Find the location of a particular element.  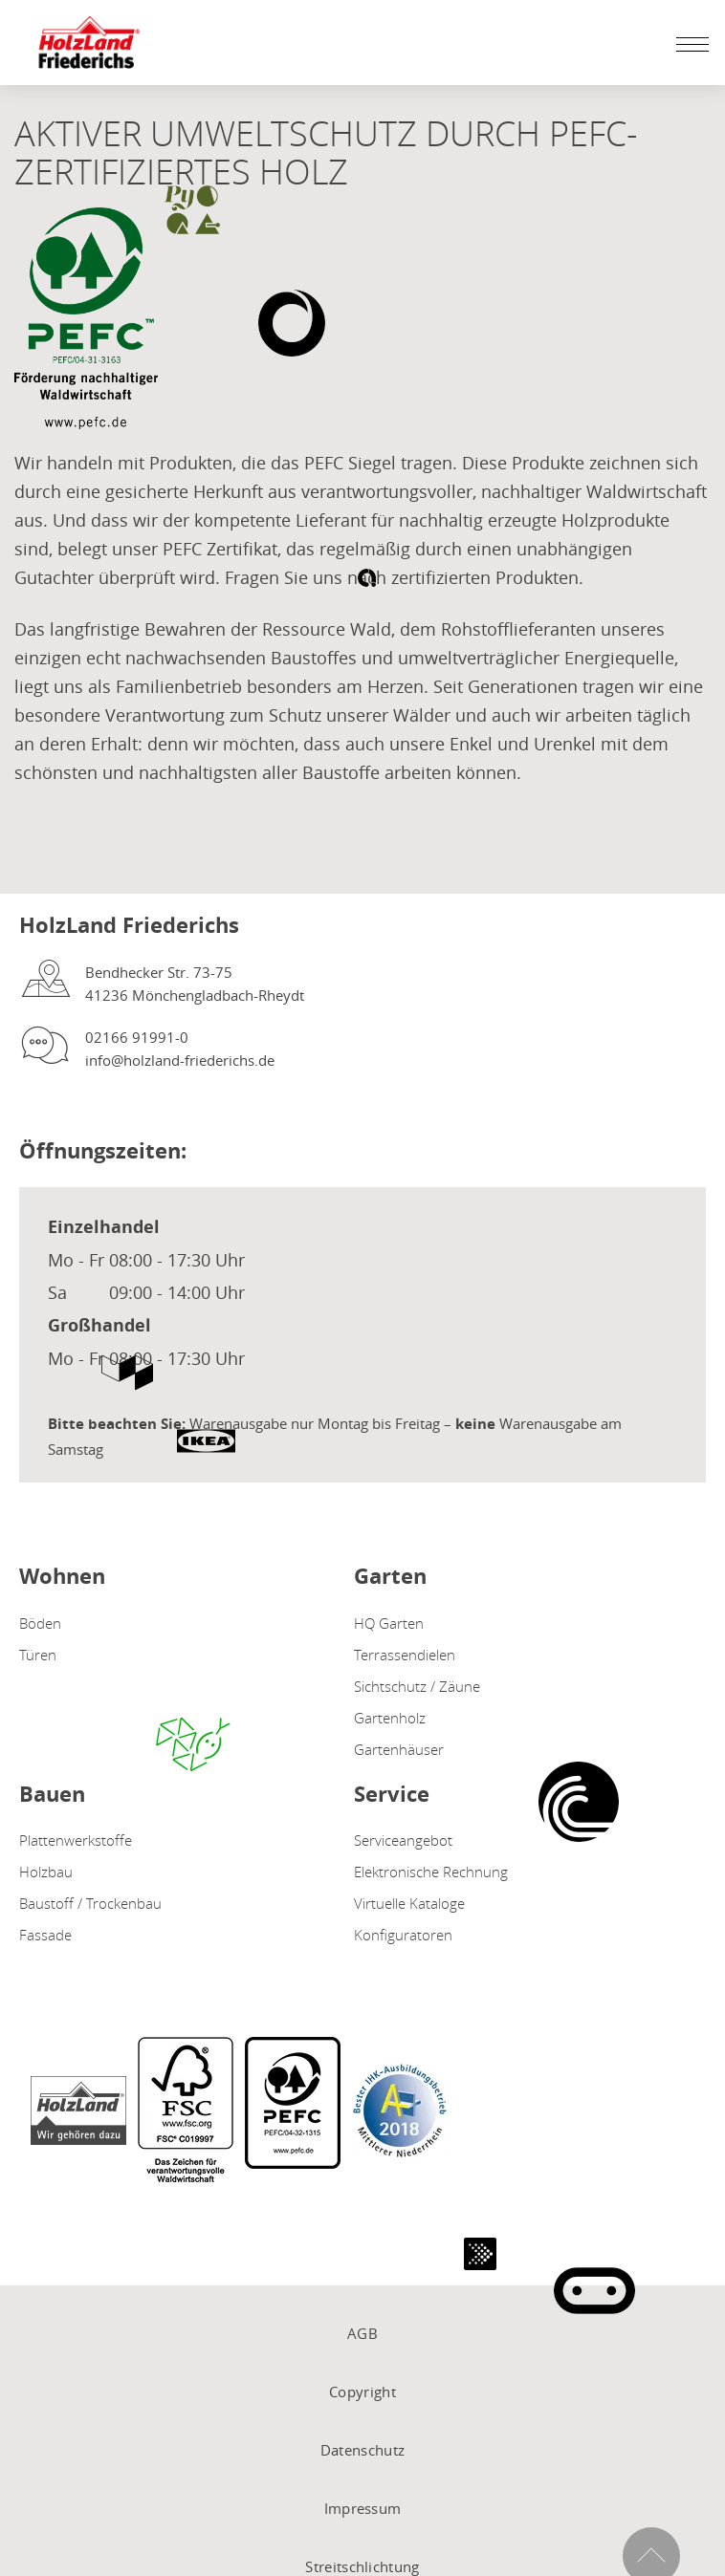

open Buildkite CI/CD dashboard is located at coordinates (127, 1373).